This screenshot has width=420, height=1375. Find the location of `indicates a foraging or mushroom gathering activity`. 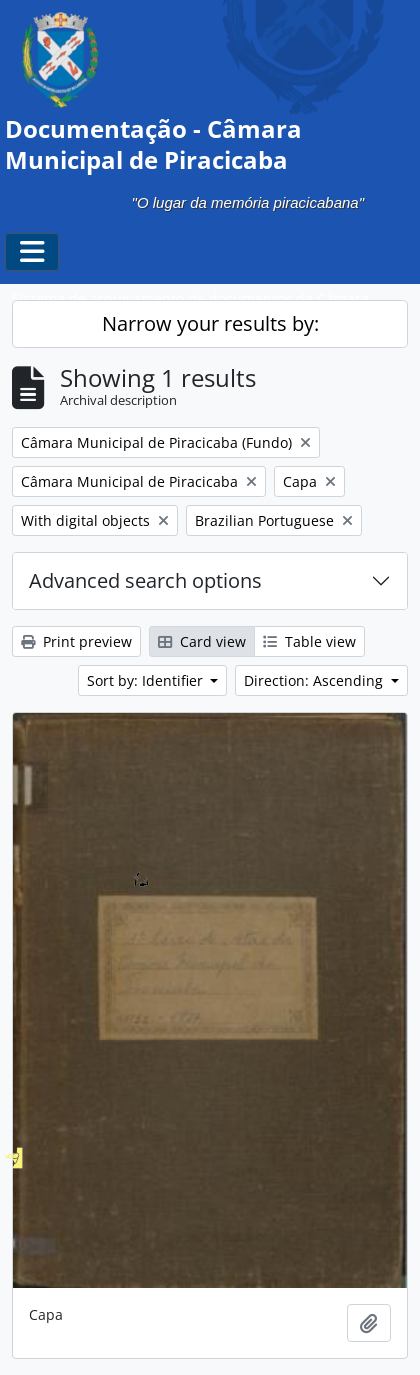

indicates a foraging or mushroom gathering activity is located at coordinates (12, 1158).